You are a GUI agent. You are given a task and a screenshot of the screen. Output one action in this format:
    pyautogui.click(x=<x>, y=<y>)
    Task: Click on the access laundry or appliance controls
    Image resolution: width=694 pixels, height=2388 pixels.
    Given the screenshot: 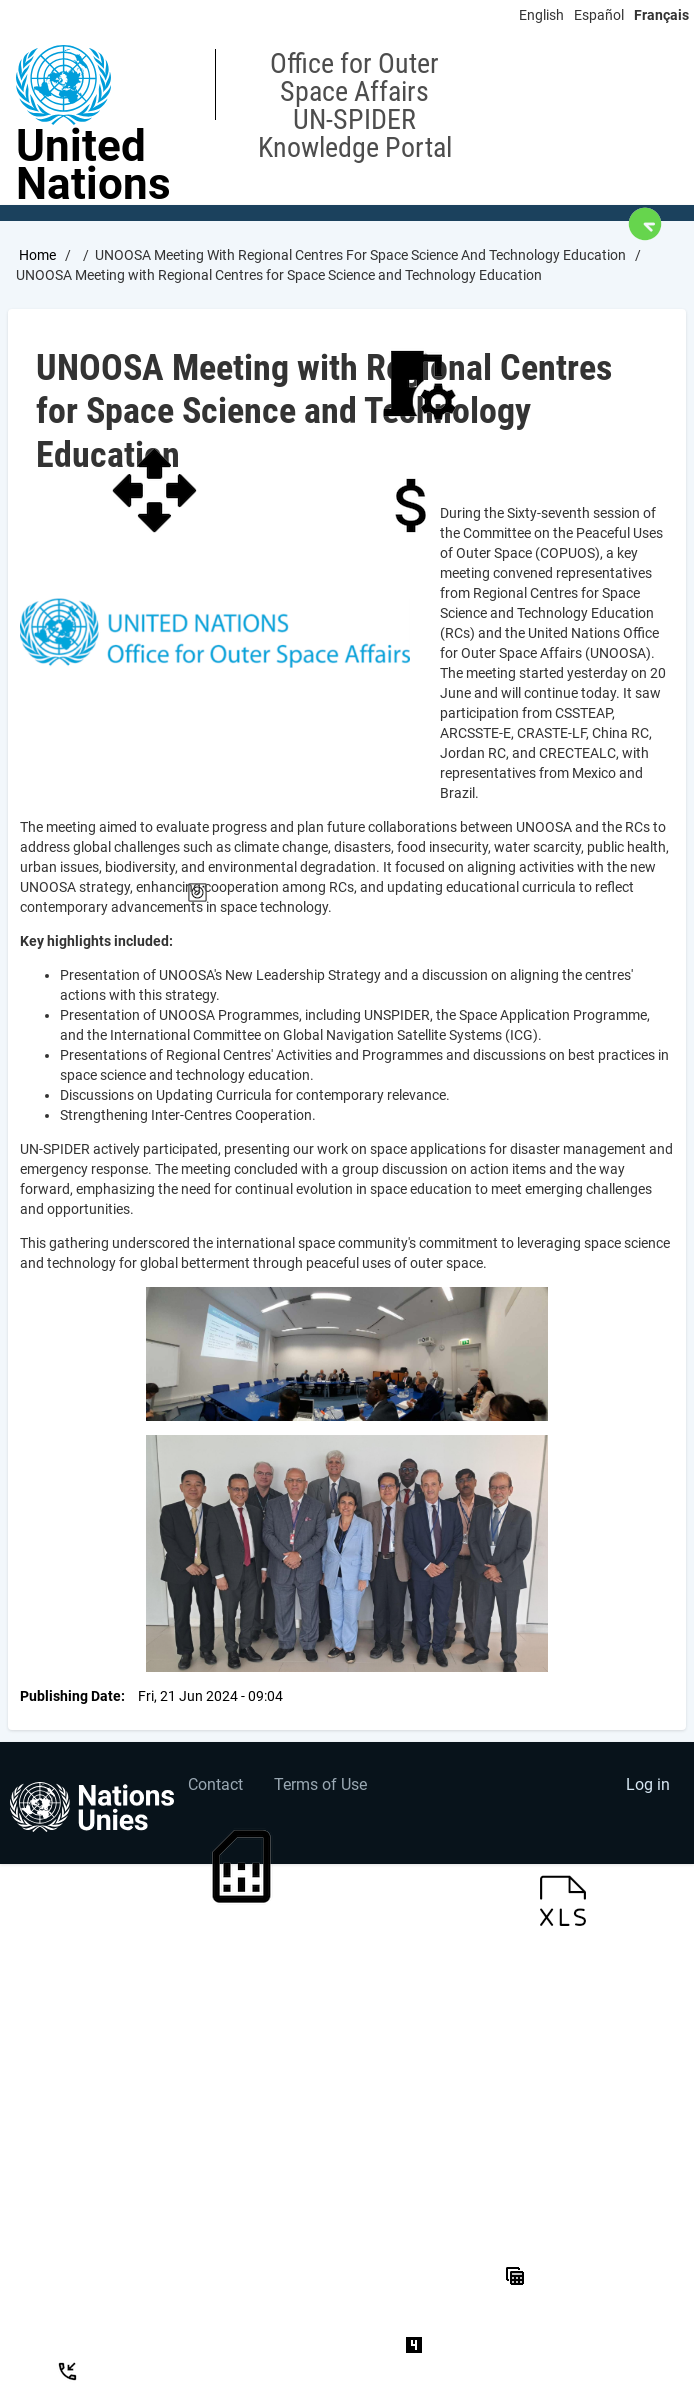 What is the action you would take?
    pyautogui.click(x=197, y=892)
    